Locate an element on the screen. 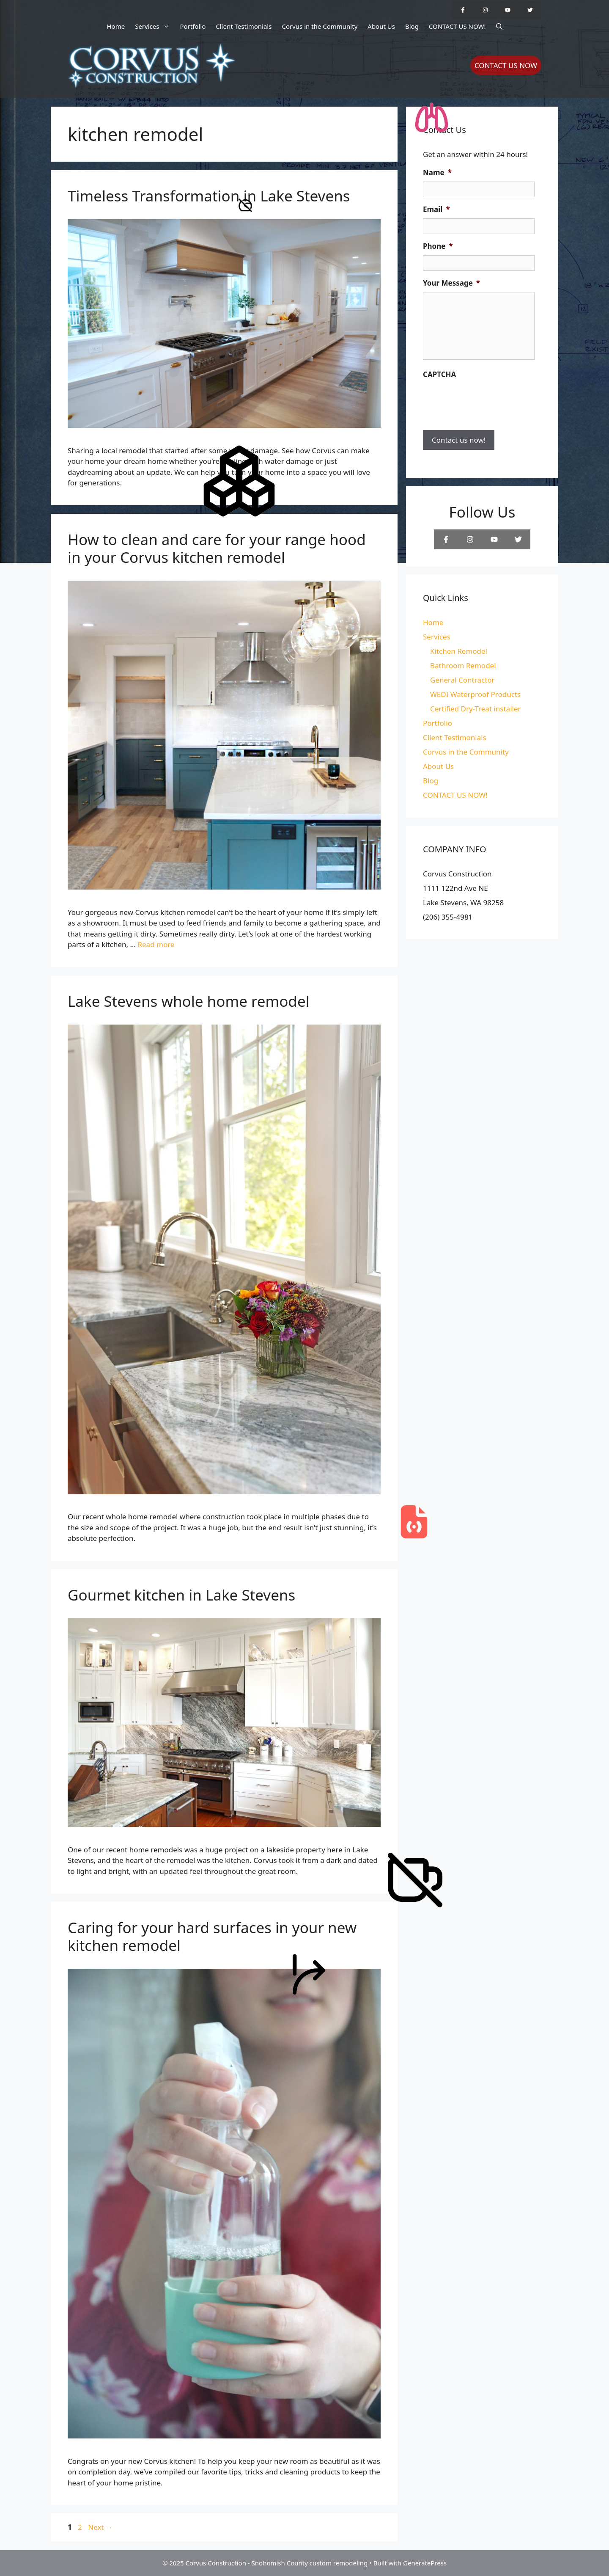  access audio or media file is located at coordinates (414, 1522).